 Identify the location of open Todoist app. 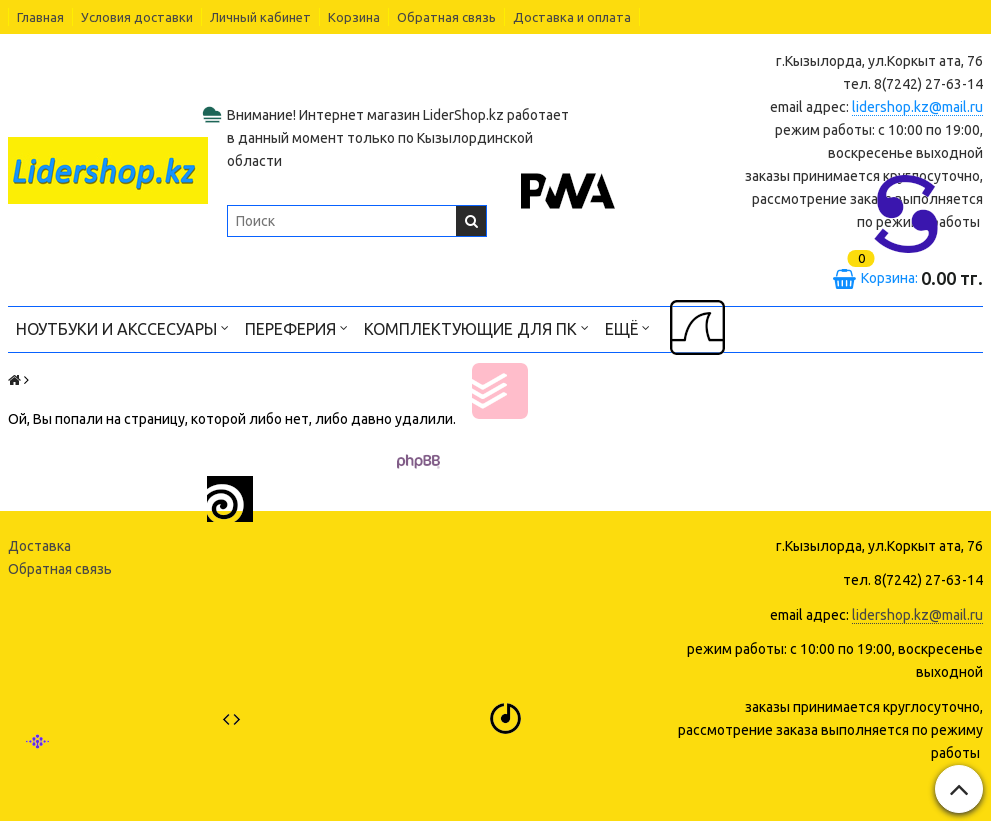
(500, 391).